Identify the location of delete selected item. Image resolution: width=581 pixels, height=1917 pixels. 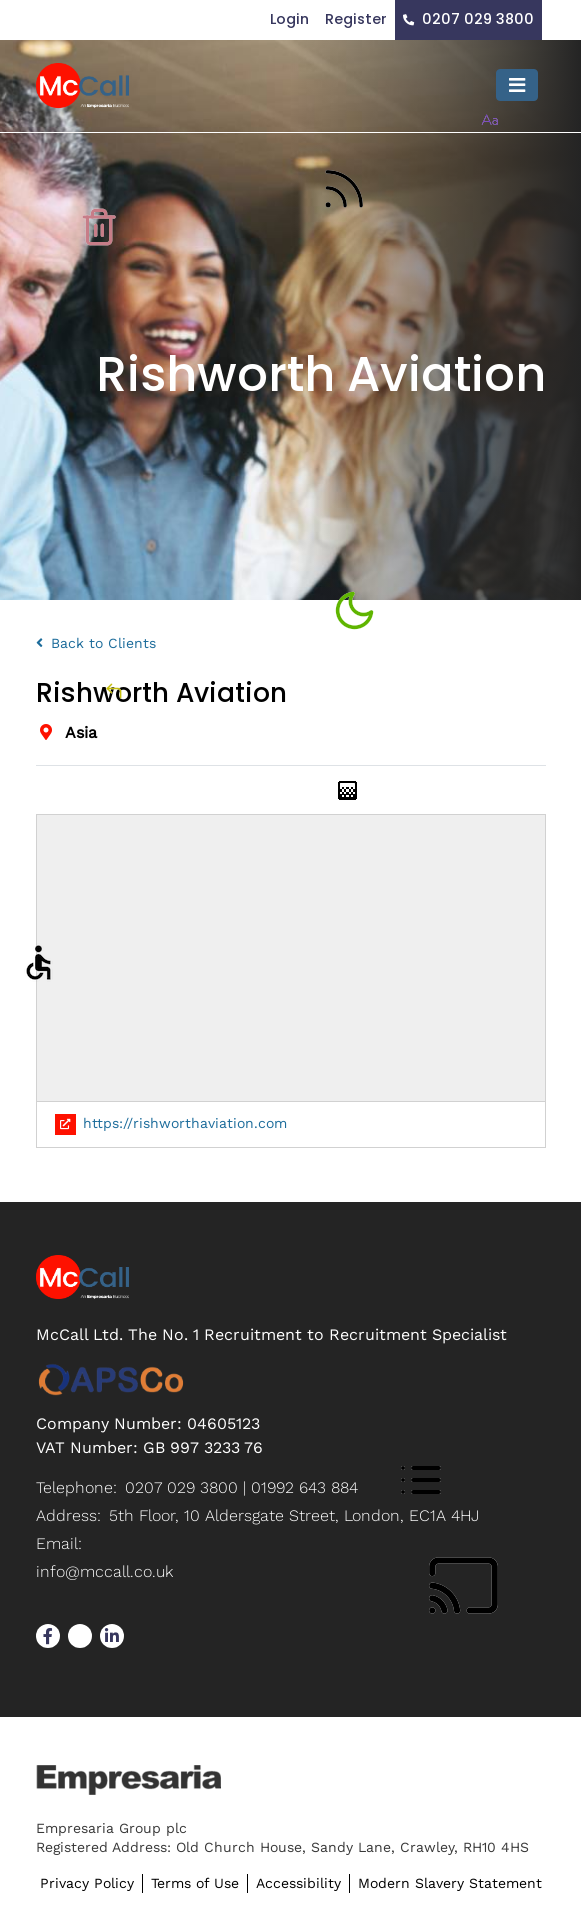
(99, 227).